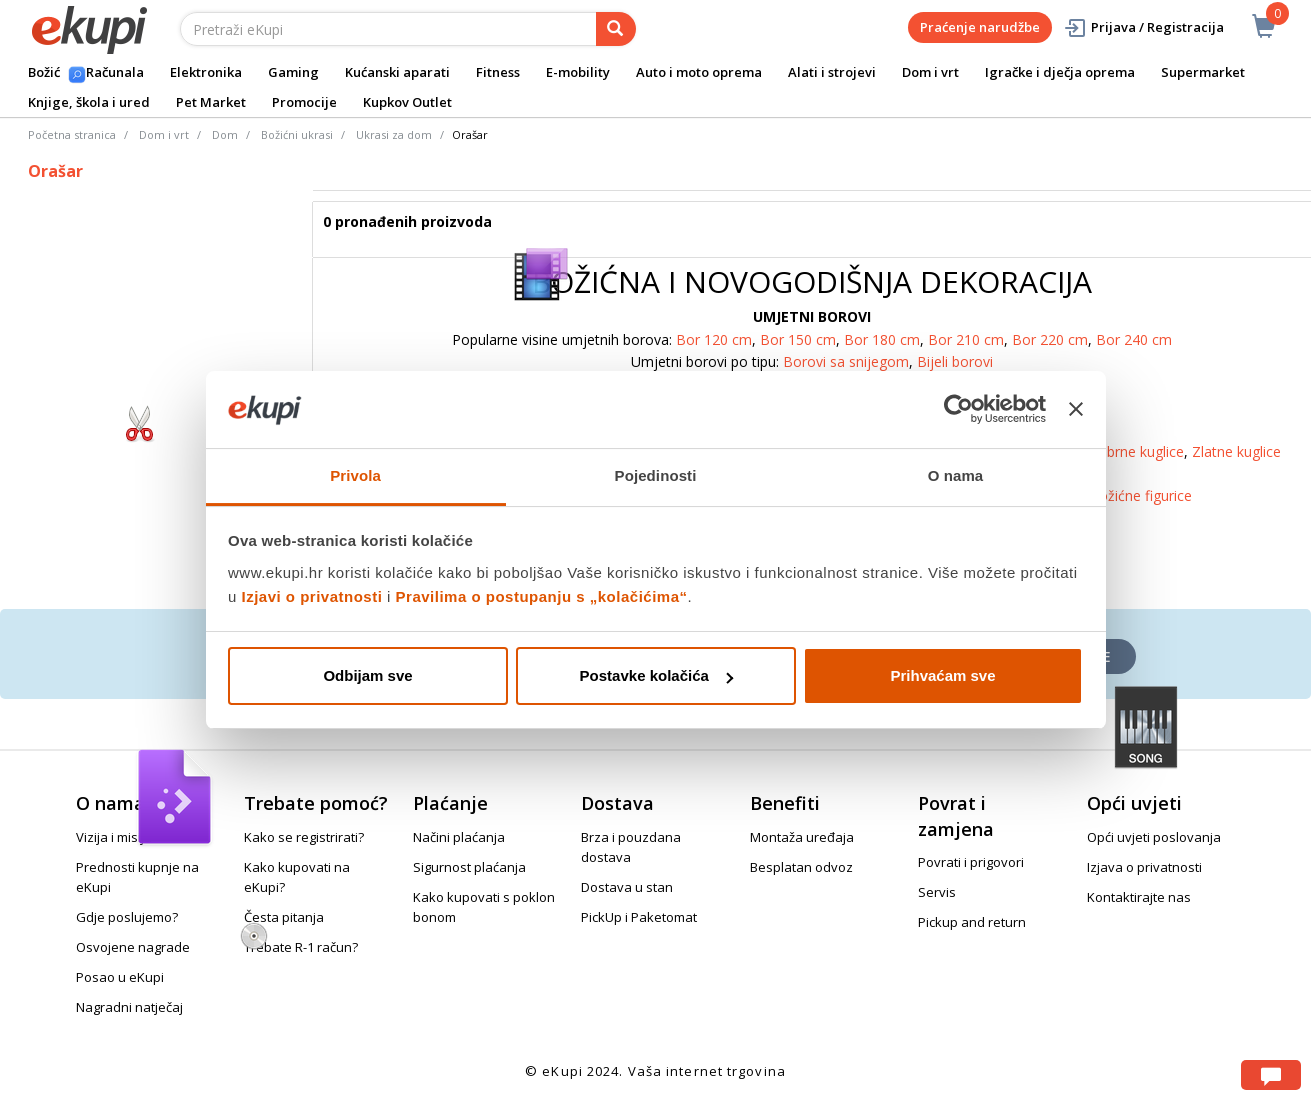 The image size is (1311, 1100). Describe the element at coordinates (541, 274) in the screenshot. I see `filter media library by type or category` at that location.